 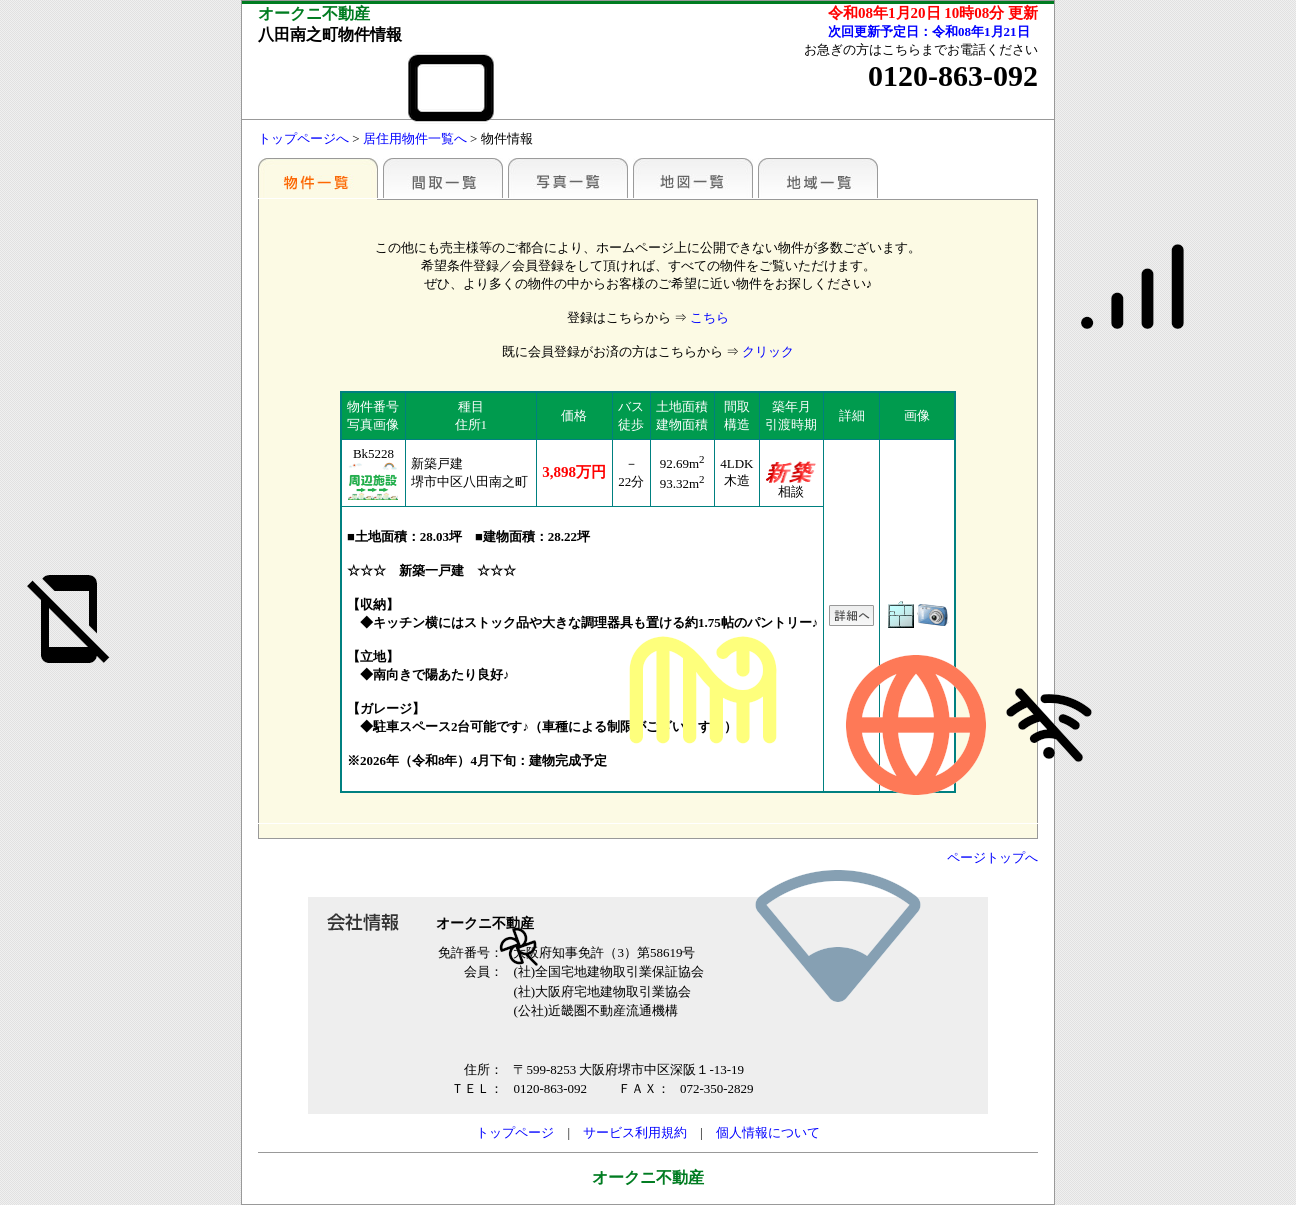 I want to click on crop image to landscape orientation, so click(x=451, y=88).